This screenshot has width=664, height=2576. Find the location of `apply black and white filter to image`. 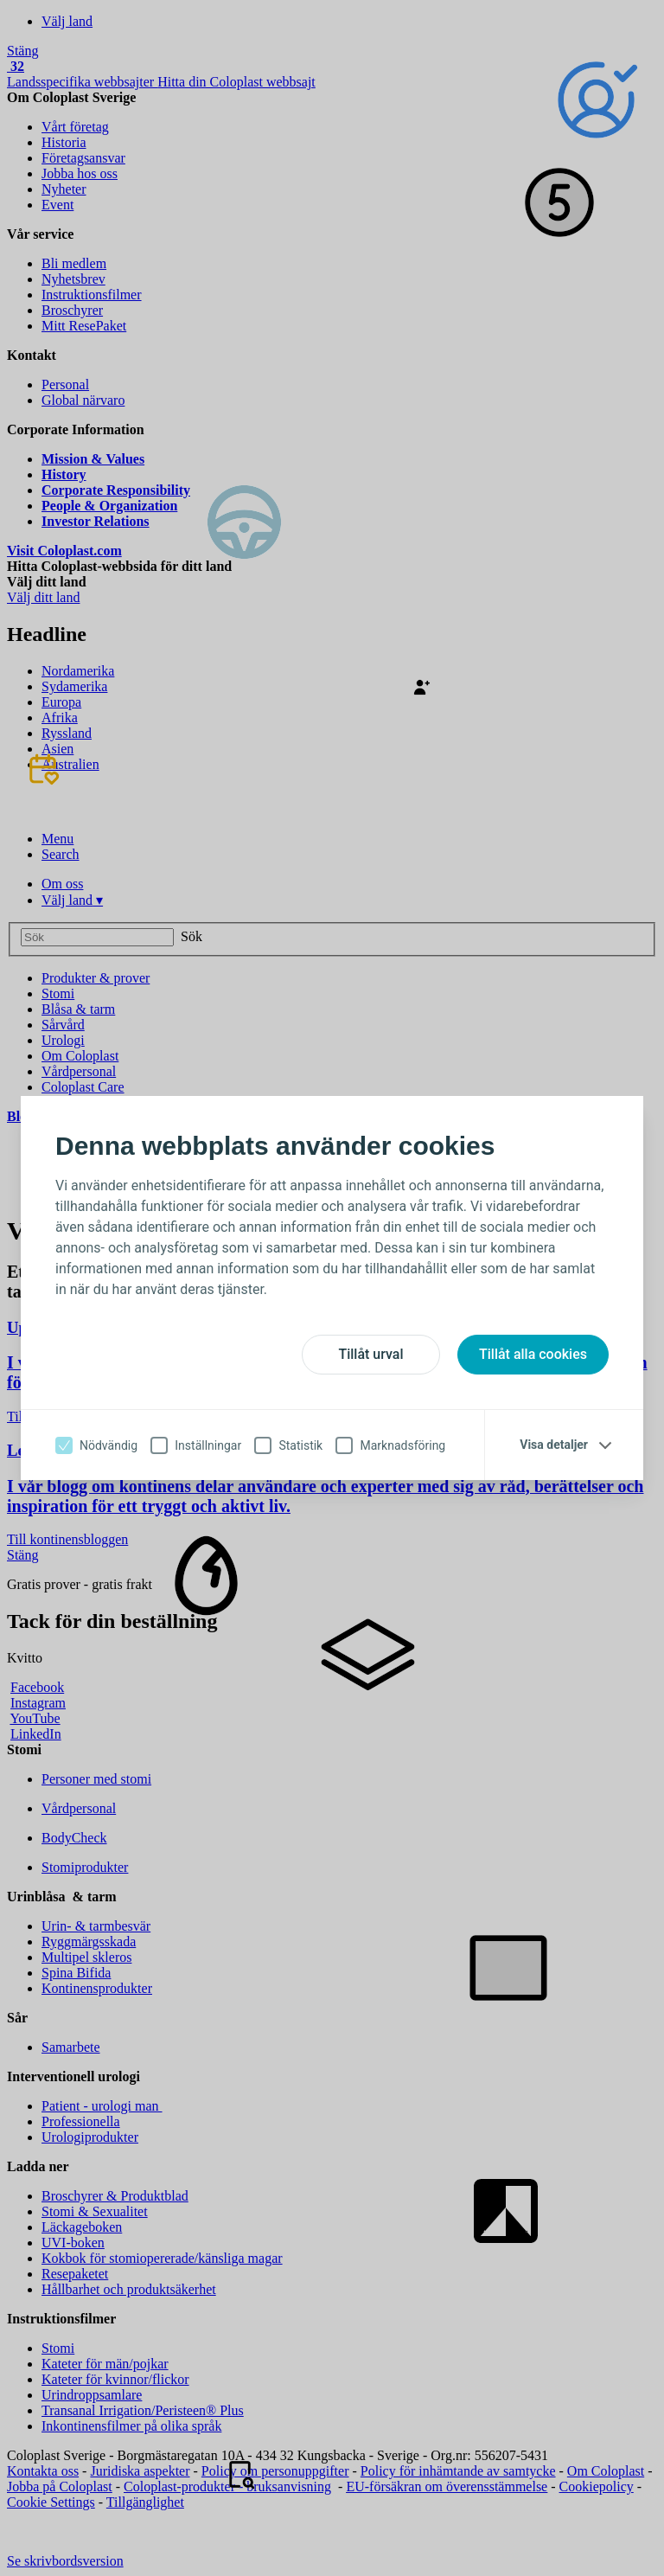

apply black and white filter to image is located at coordinates (506, 2211).